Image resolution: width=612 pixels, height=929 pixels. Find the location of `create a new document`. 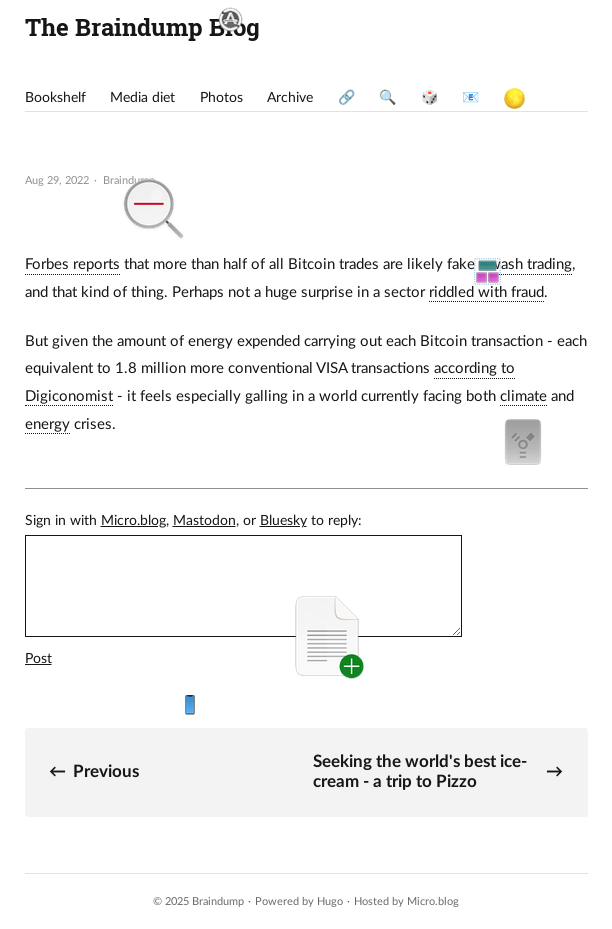

create a new document is located at coordinates (327, 636).